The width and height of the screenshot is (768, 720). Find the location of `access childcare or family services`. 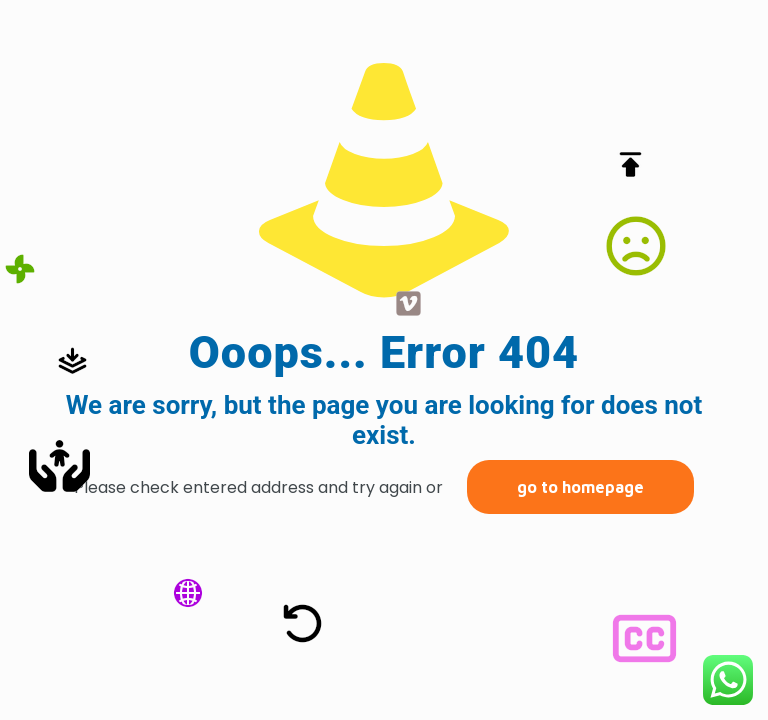

access childcare or family services is located at coordinates (59, 467).